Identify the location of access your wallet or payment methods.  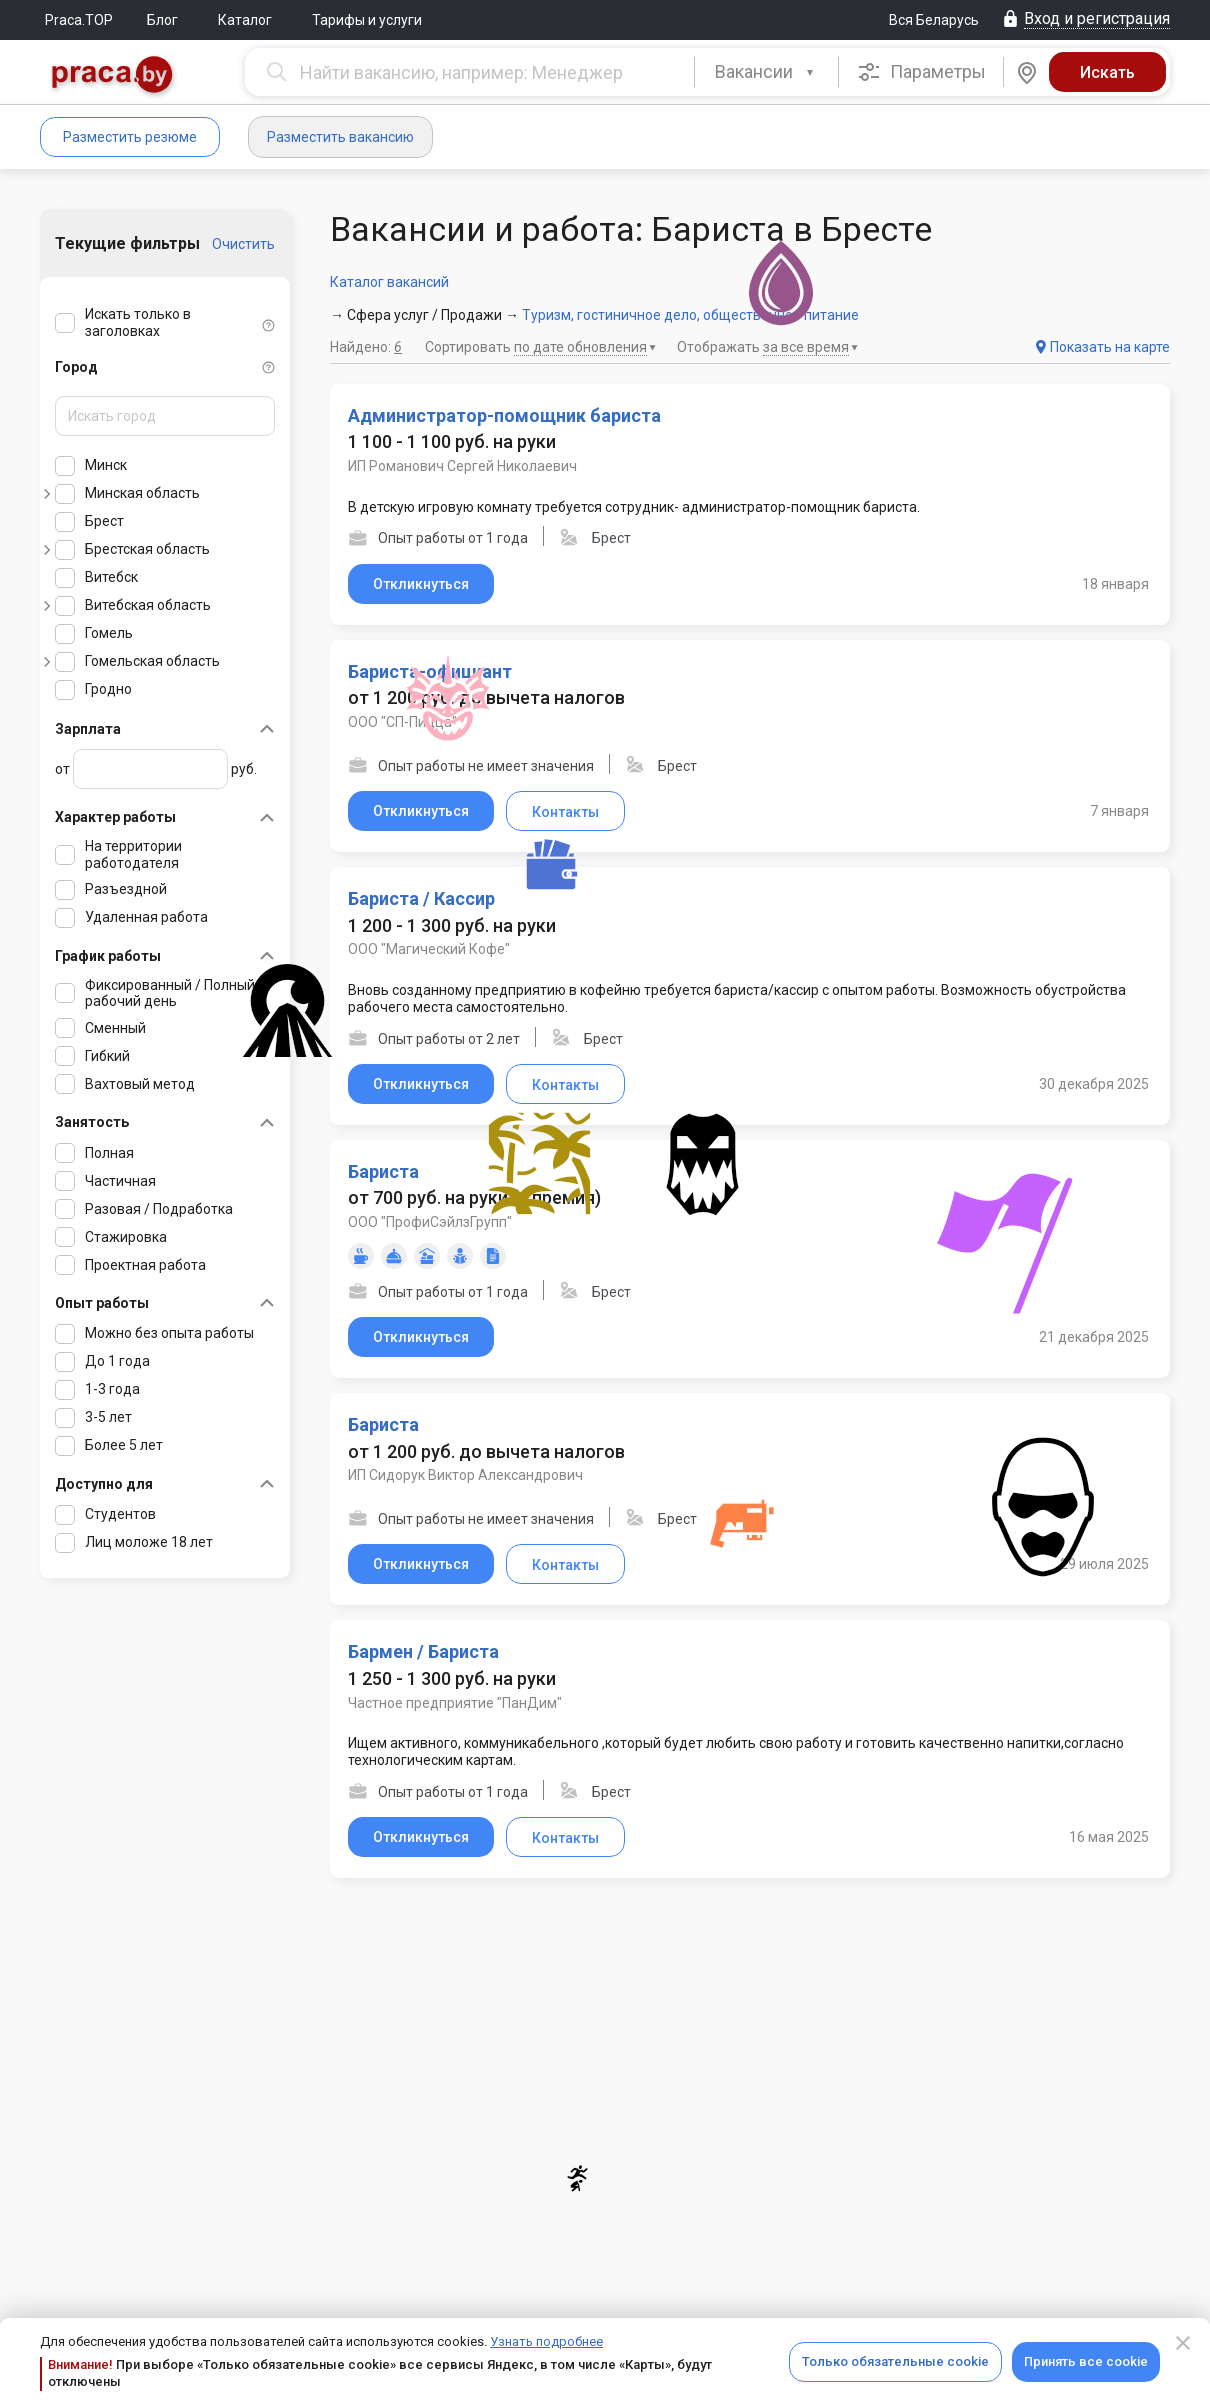
(551, 865).